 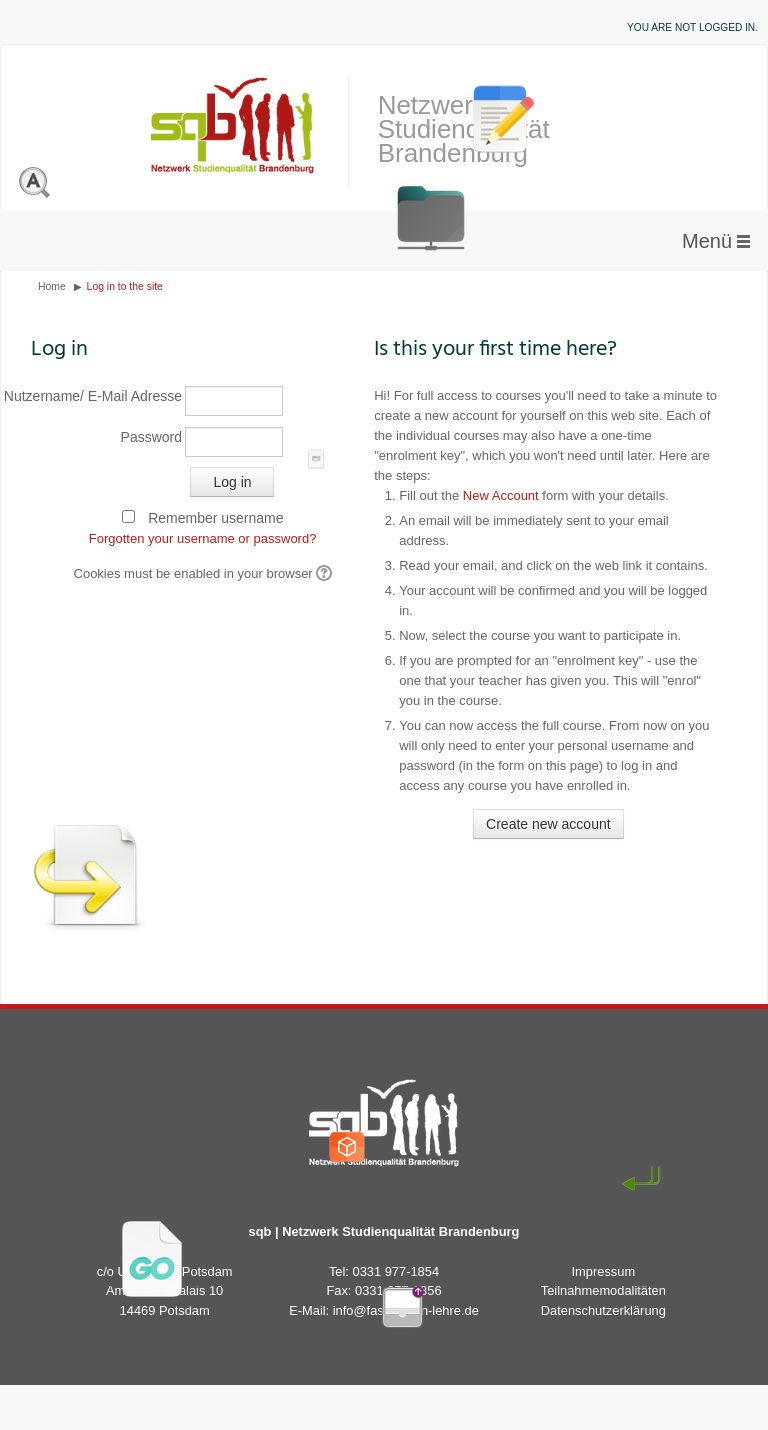 What do you see at coordinates (402, 1307) in the screenshot?
I see `view outgoing mail queue` at bounding box center [402, 1307].